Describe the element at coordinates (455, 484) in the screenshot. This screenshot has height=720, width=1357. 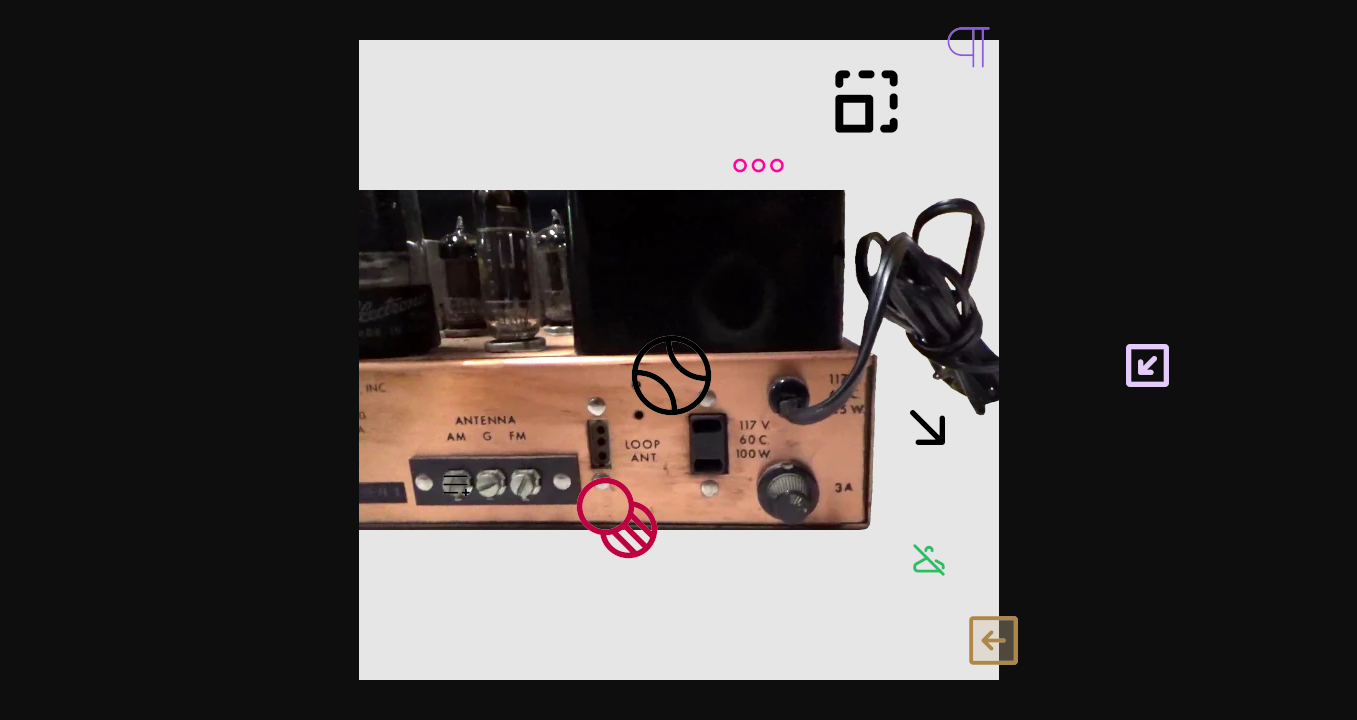
I see `add a new item to the list` at that location.